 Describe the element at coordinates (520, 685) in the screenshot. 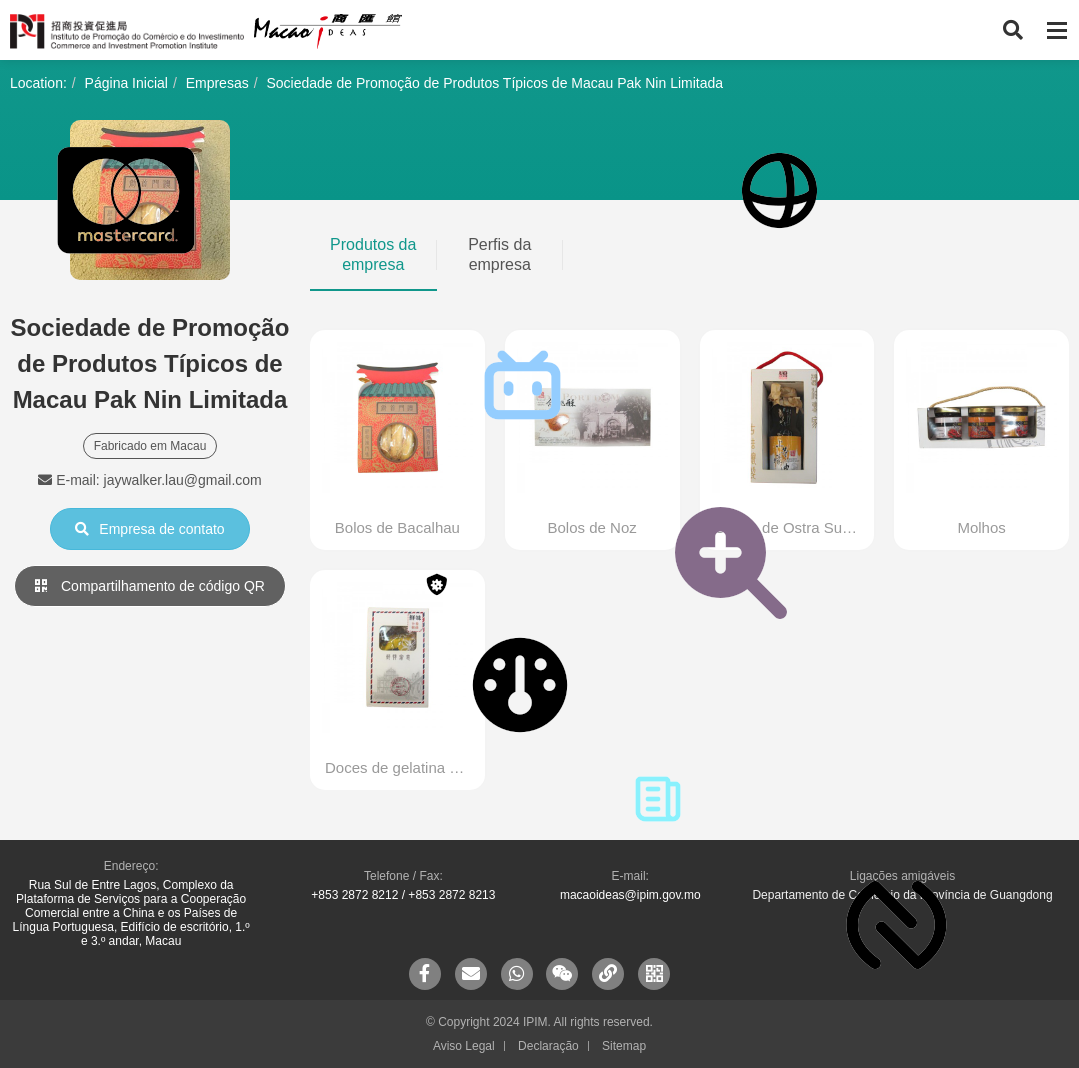

I see `view performance or speed metrics` at that location.